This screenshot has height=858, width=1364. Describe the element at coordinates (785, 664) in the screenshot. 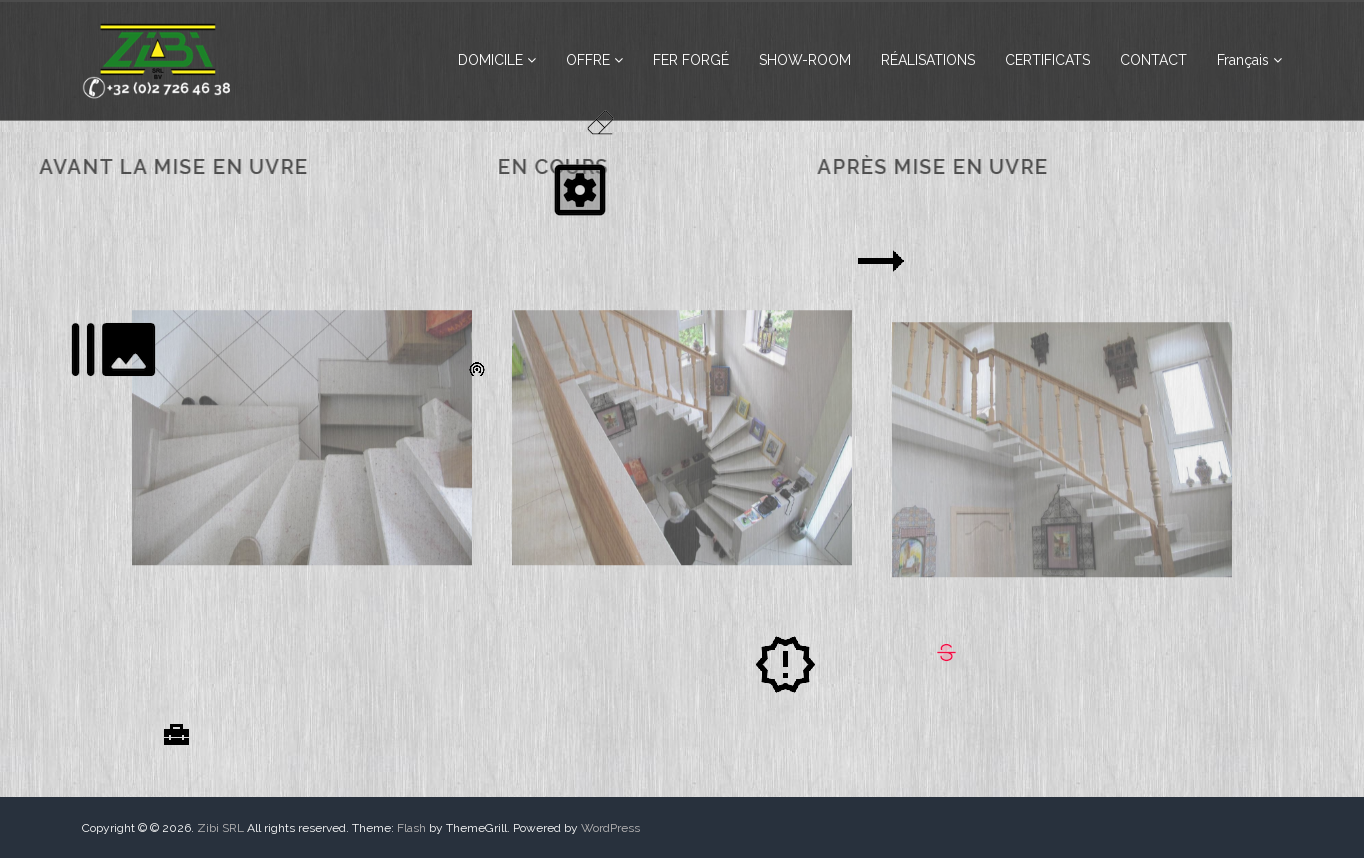

I see `indicates new or recently added content` at that location.